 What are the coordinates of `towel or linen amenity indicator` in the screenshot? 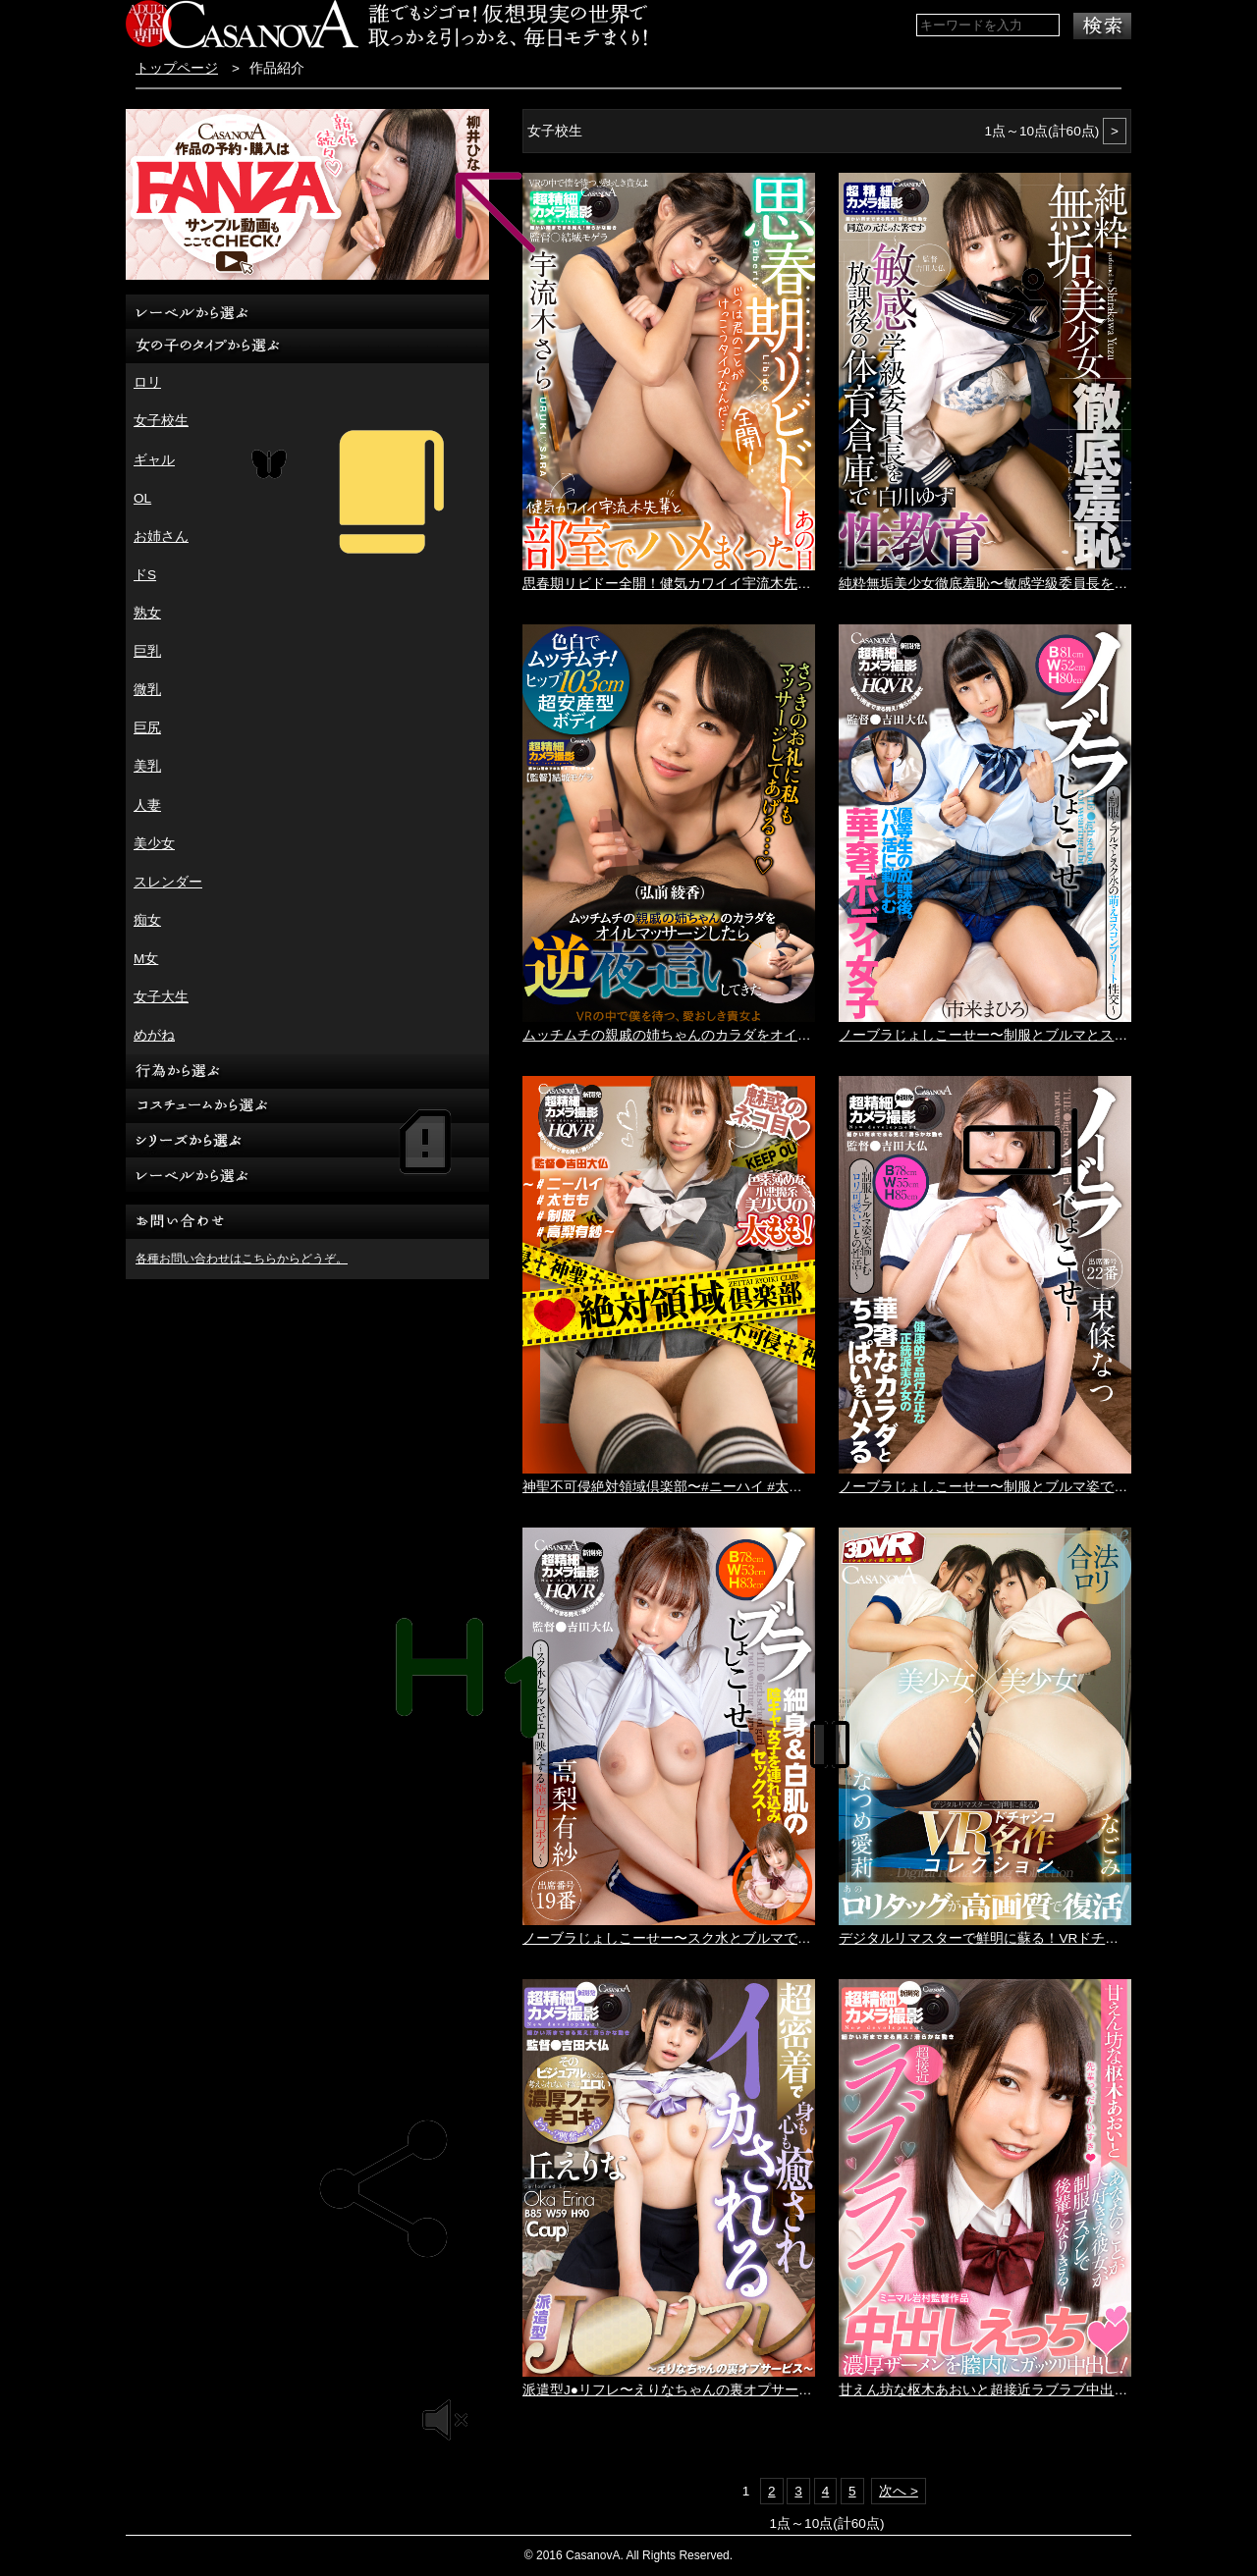 It's located at (387, 492).